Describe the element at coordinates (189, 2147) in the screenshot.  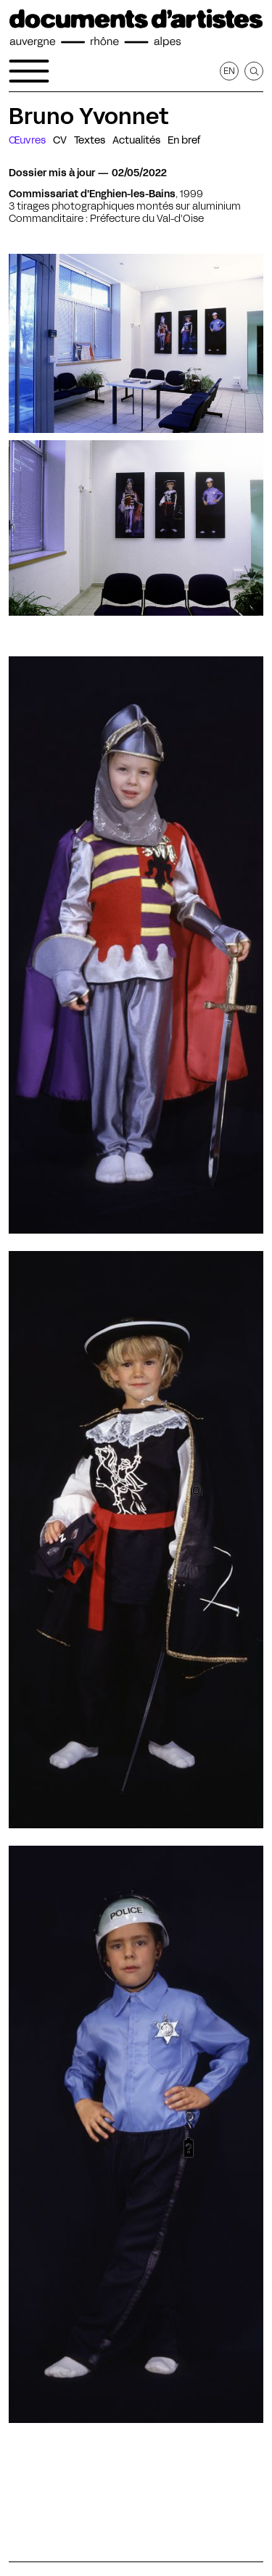
I see `indicates battery status cannot be determined` at that location.